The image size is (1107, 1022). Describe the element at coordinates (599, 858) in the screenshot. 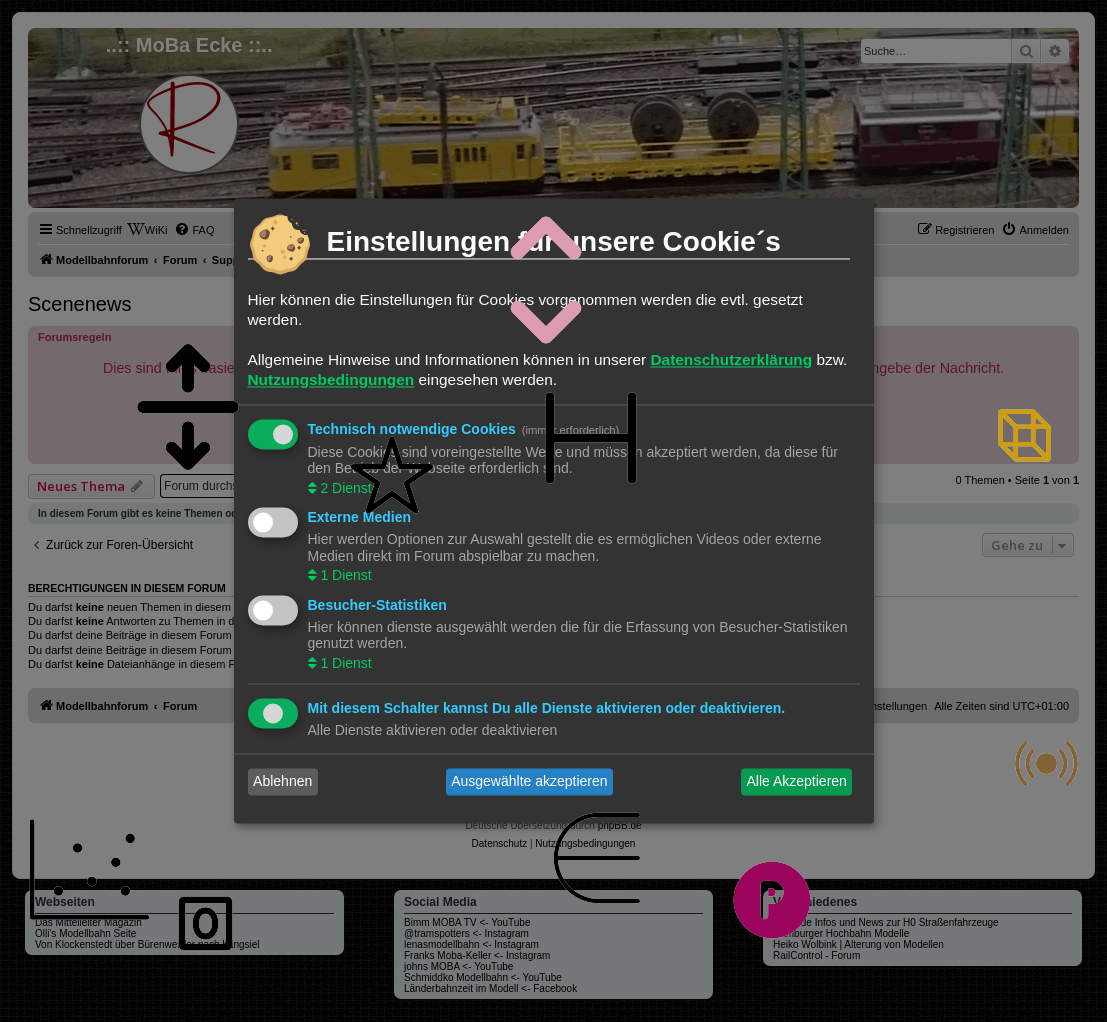

I see `indicates set membership in mathematical notation` at that location.